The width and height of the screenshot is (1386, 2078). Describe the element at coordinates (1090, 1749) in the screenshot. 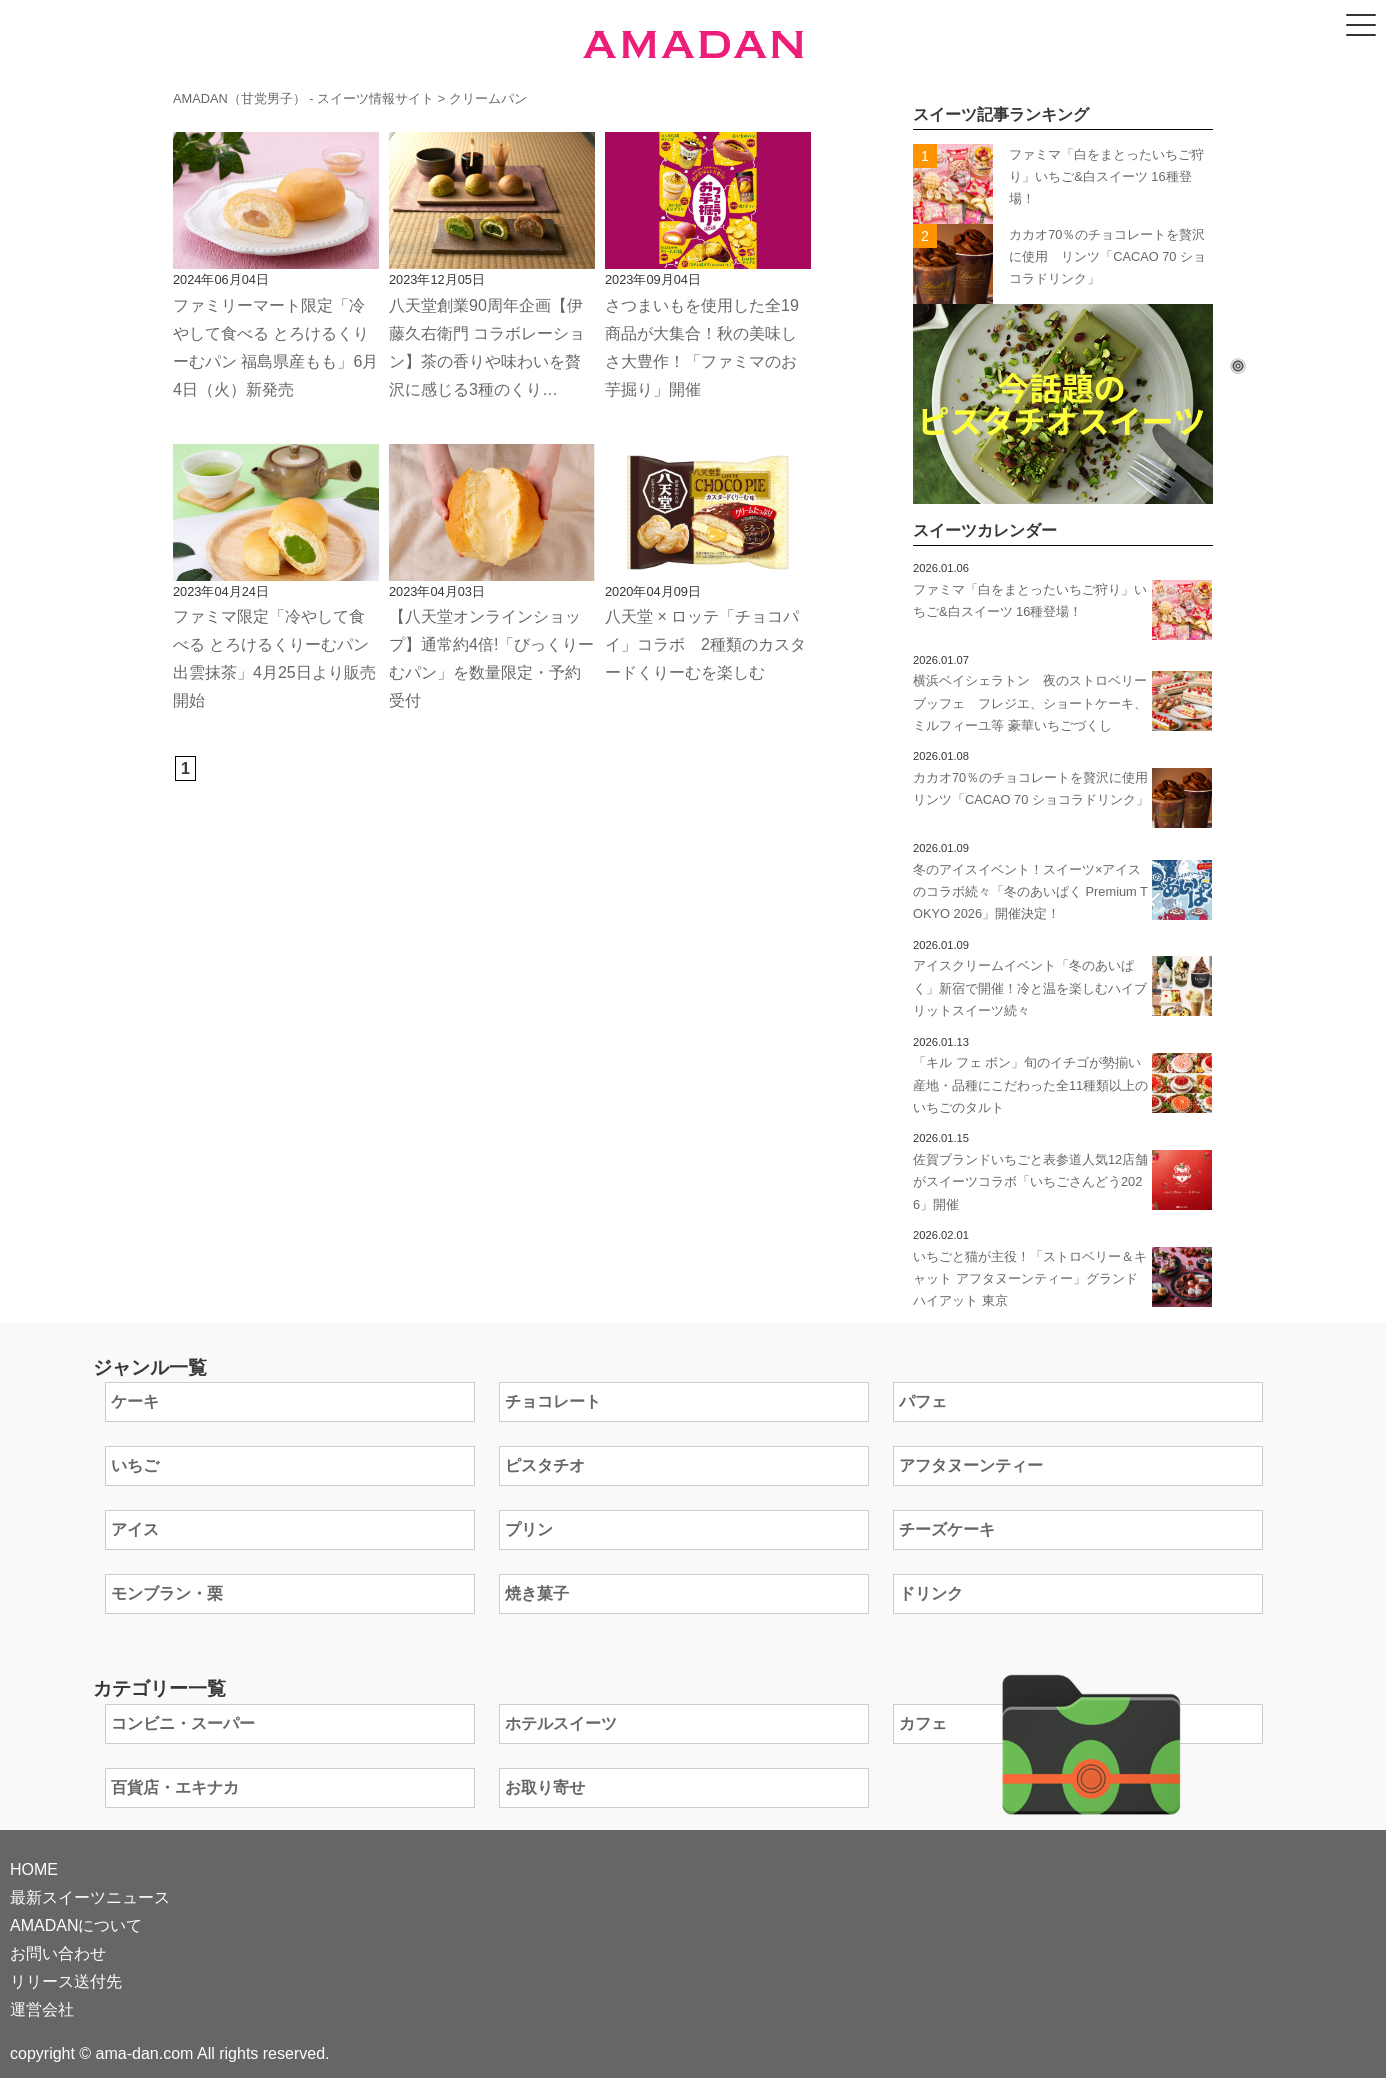

I see `open folder containing pokémon dusk ball themed content` at that location.